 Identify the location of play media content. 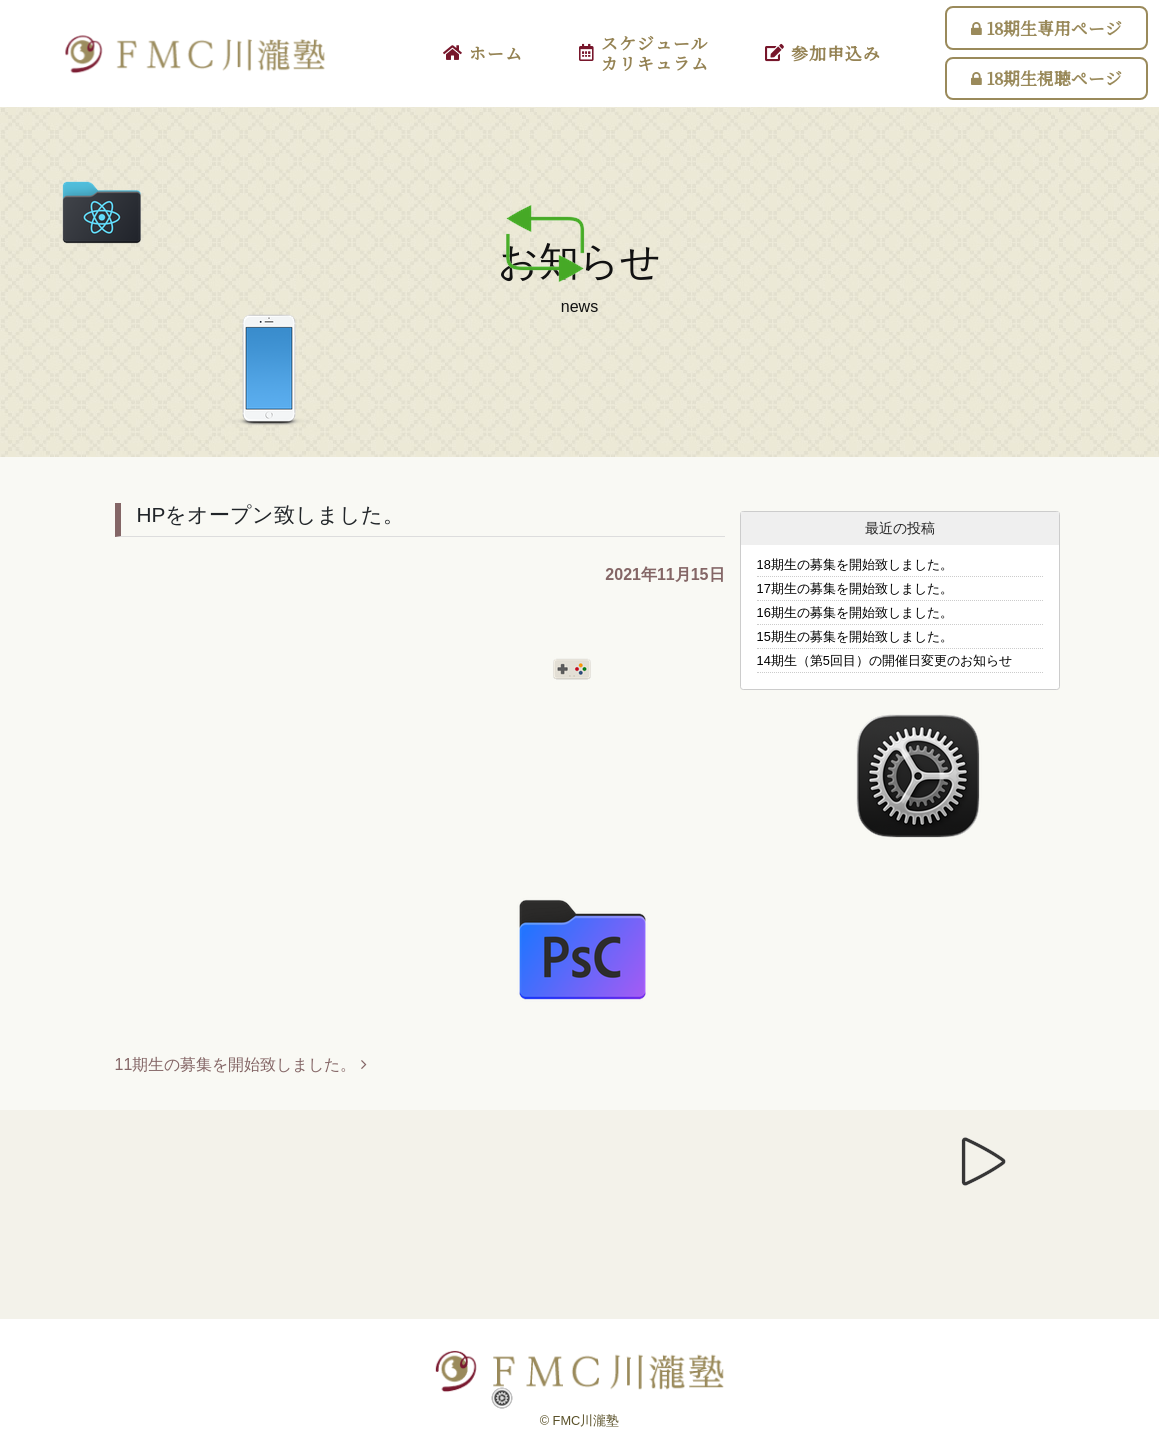
(982, 1161).